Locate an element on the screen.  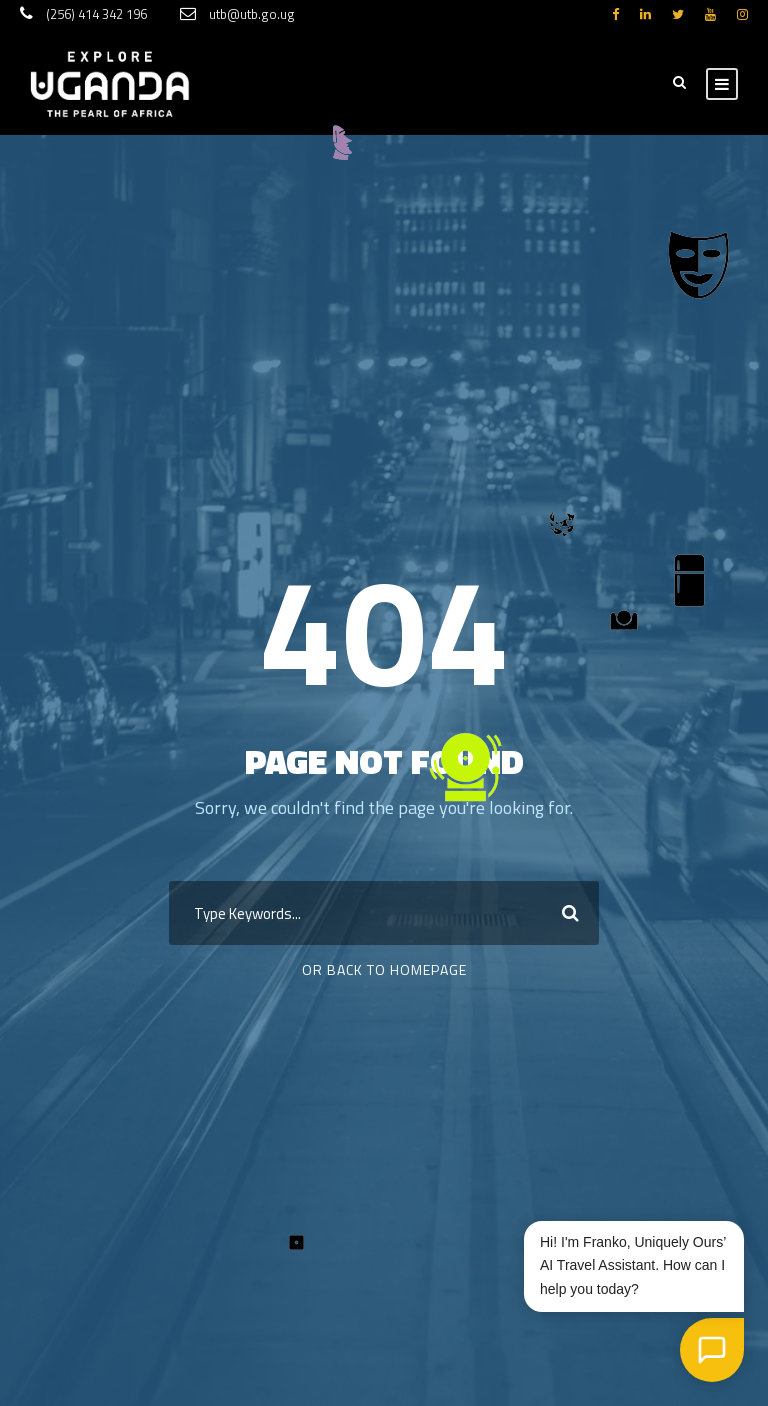
roll the dice is located at coordinates (296, 1242).